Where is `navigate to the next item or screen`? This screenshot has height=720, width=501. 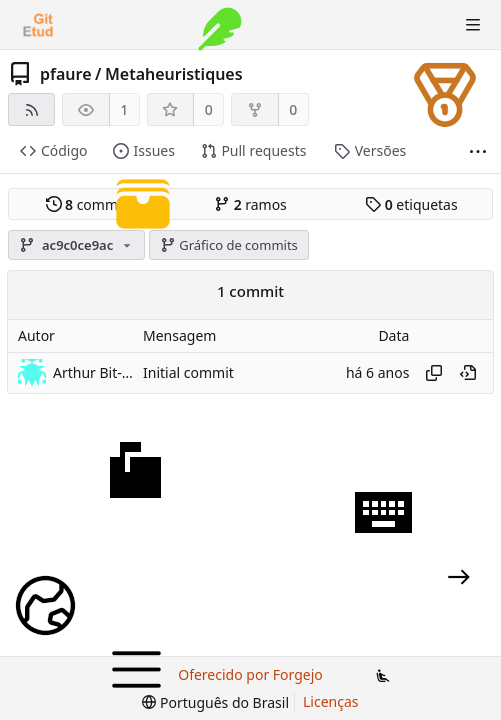
navigate to the next item or screen is located at coordinates (459, 577).